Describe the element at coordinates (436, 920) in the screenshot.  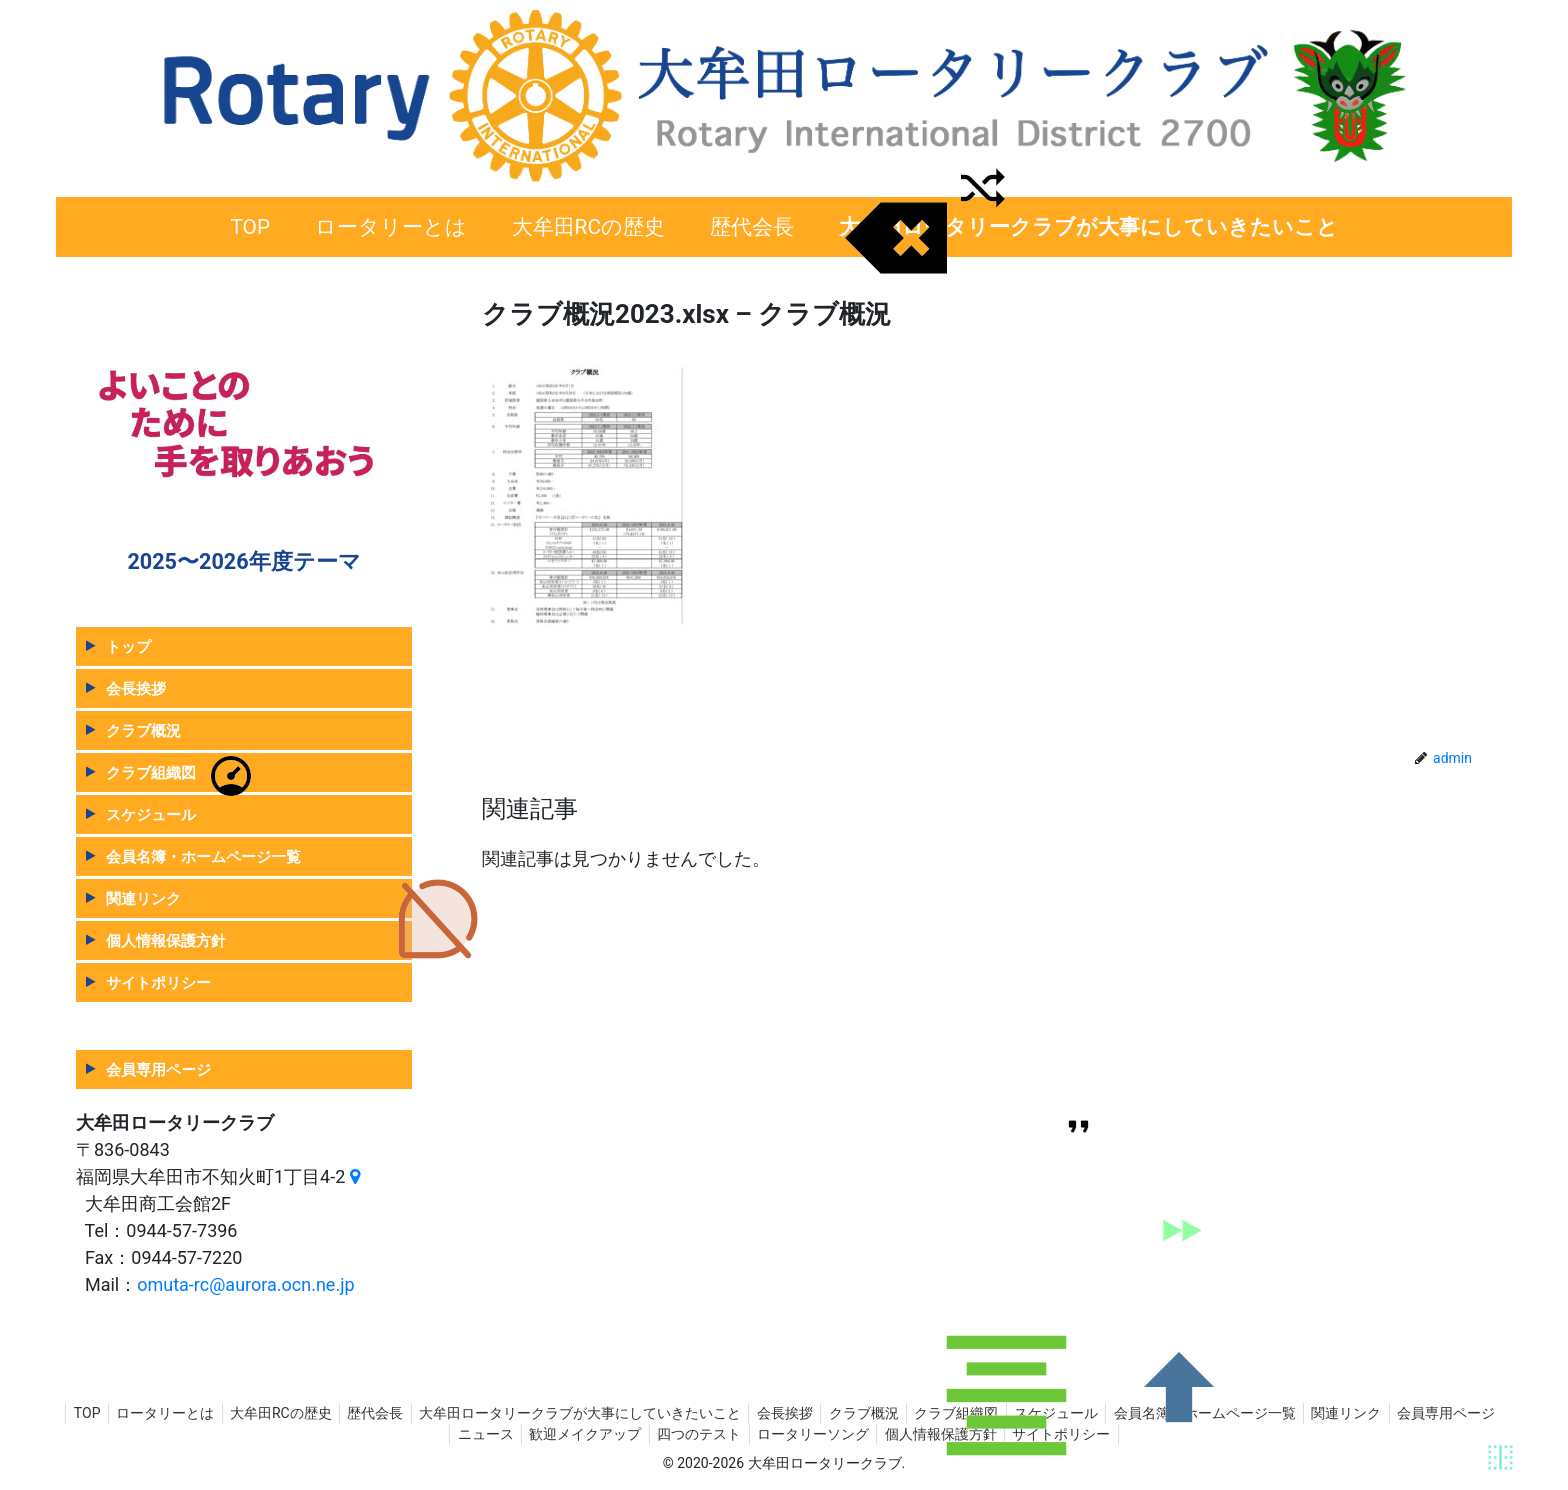
I see `mute or disable chat notifications` at that location.